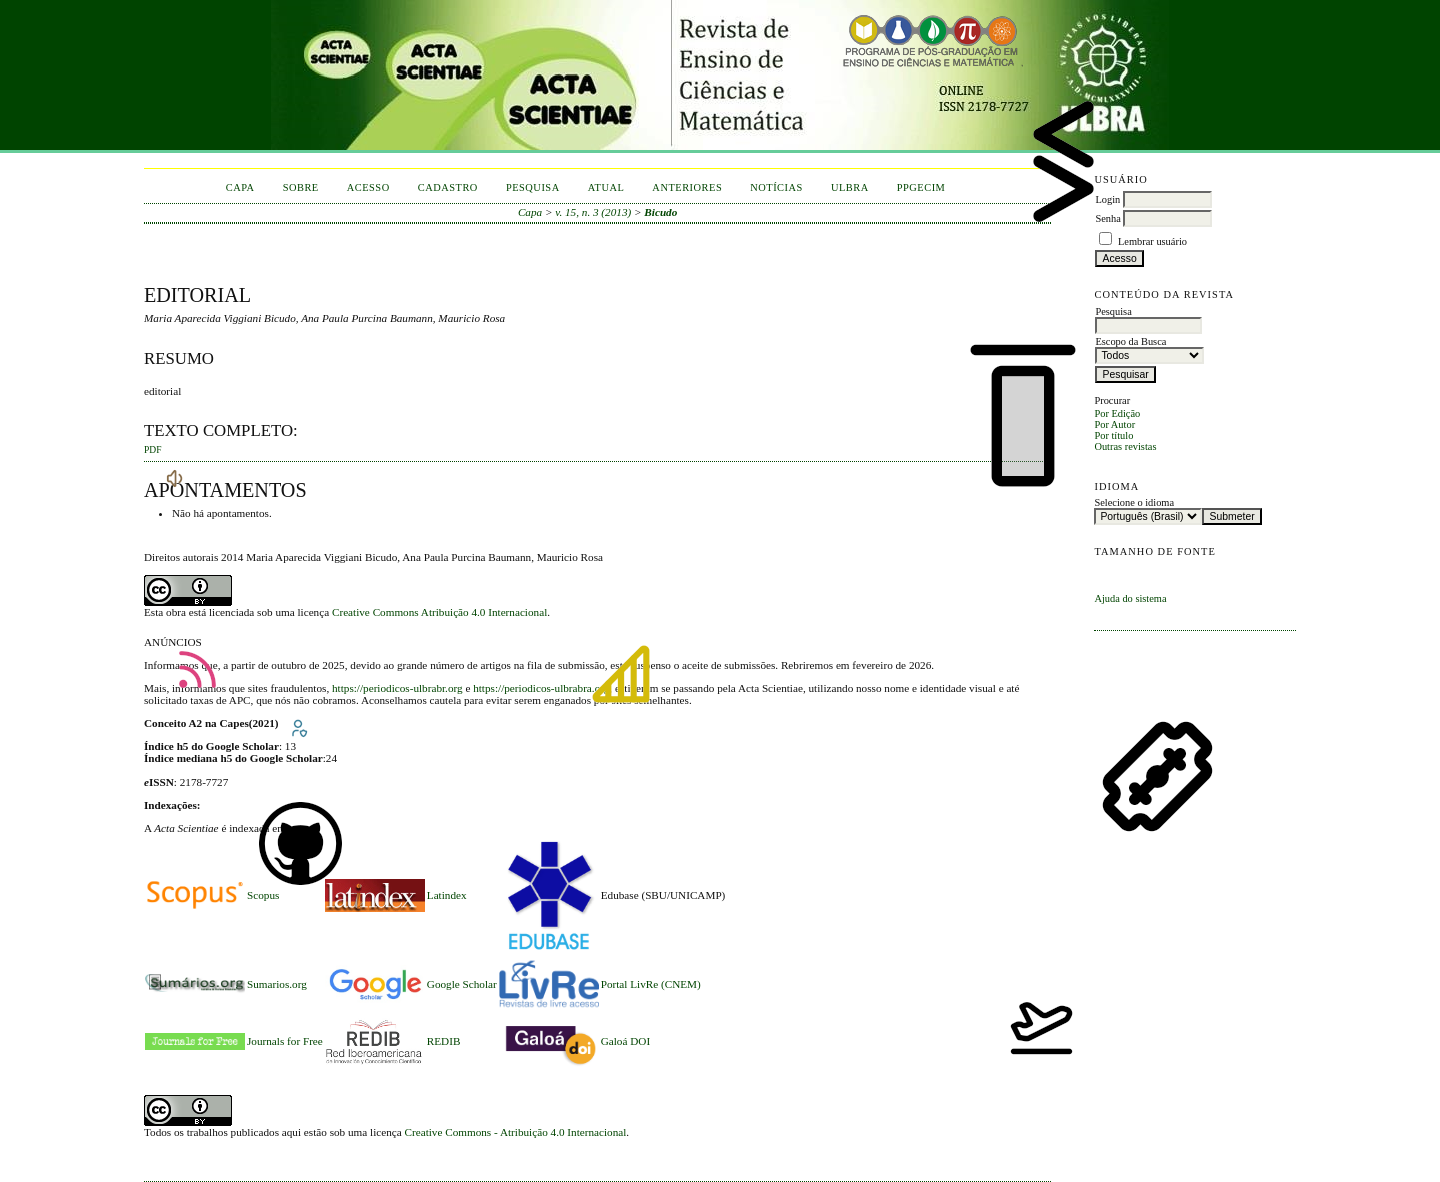 The width and height of the screenshot is (1440, 1182). Describe the element at coordinates (298, 728) in the screenshot. I see `view or manage account security settings` at that location.